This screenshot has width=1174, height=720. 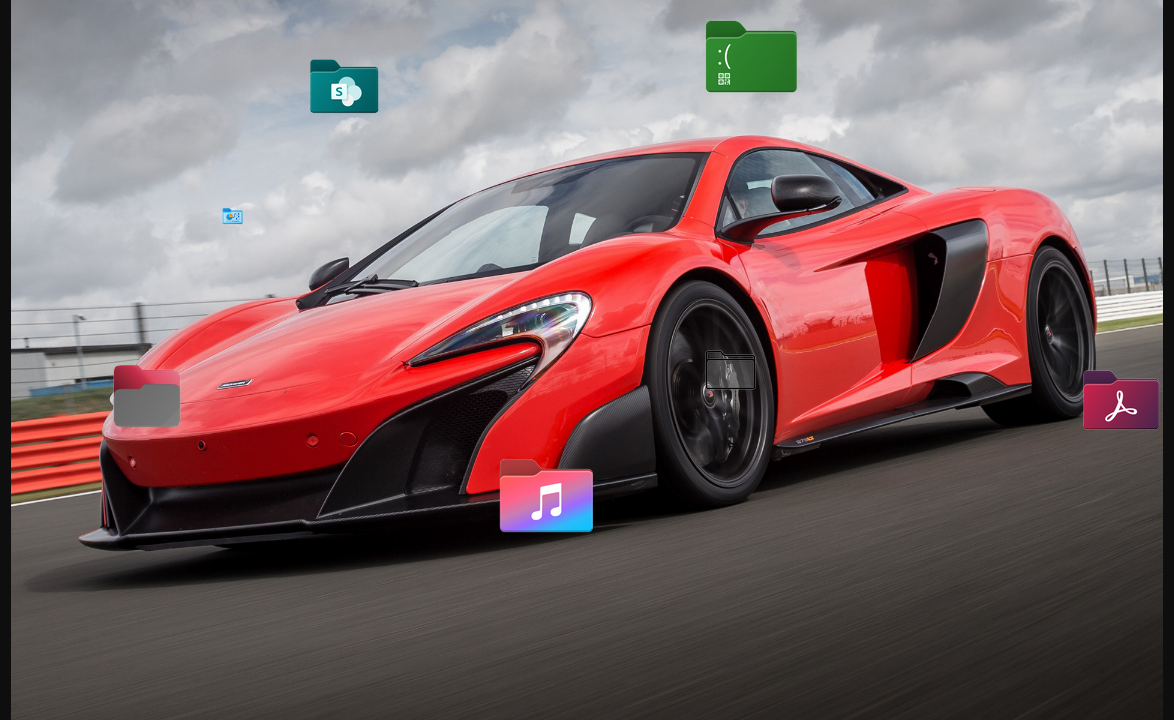 What do you see at coordinates (730, 369) in the screenshot?
I see `access a mail folder in the sidebar` at bounding box center [730, 369].